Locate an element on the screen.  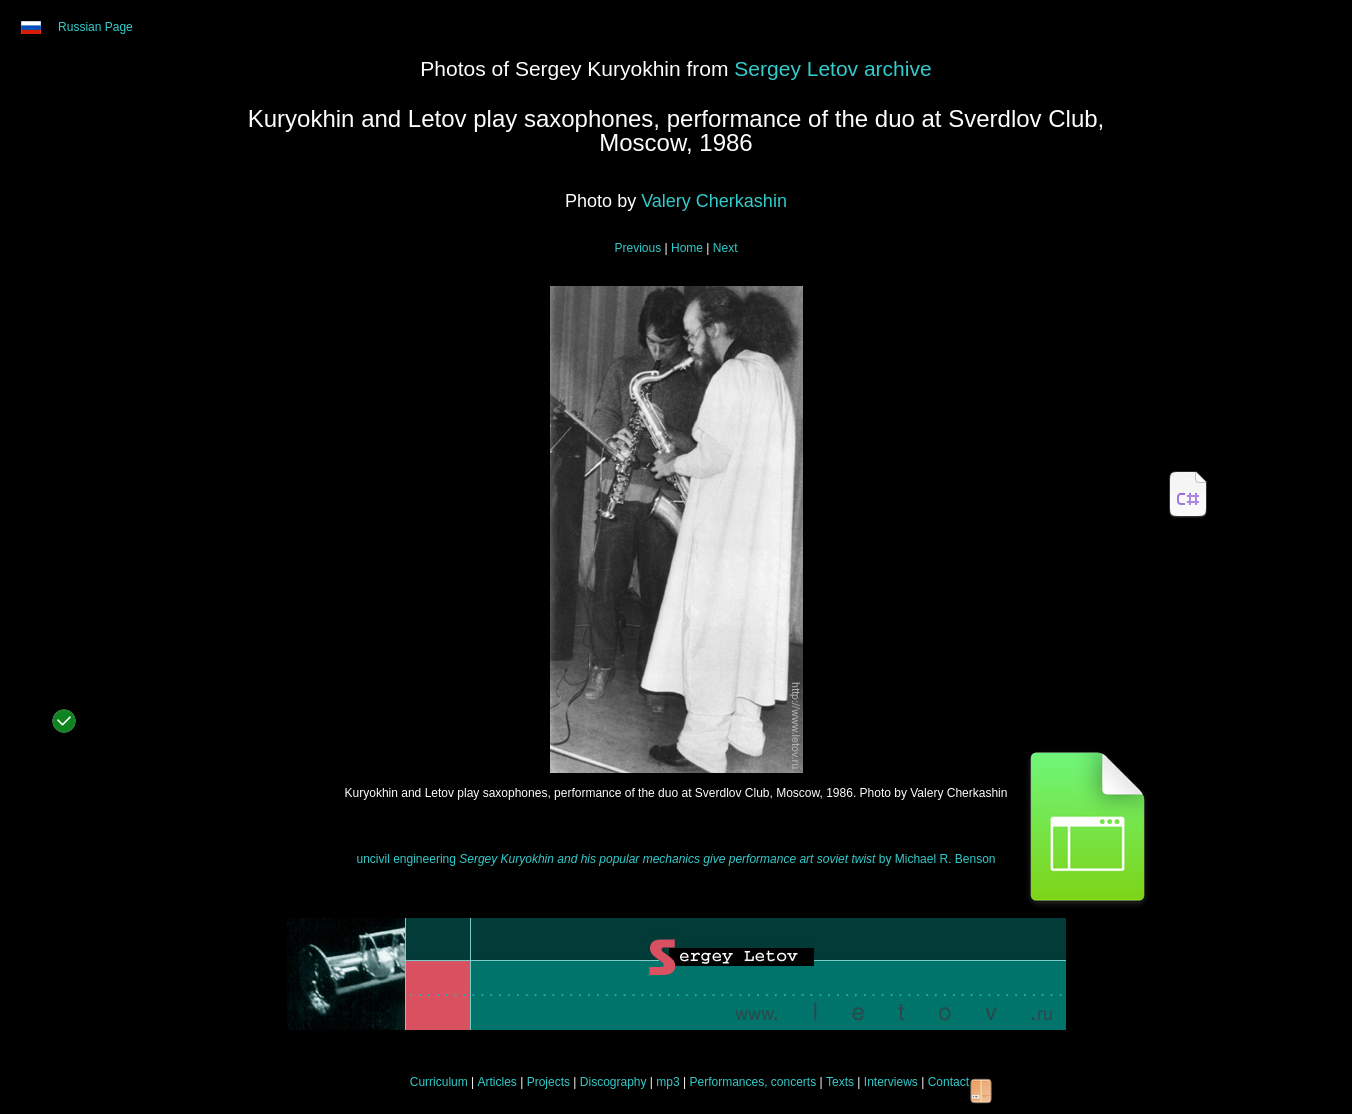
a C# source code file is located at coordinates (1188, 494).